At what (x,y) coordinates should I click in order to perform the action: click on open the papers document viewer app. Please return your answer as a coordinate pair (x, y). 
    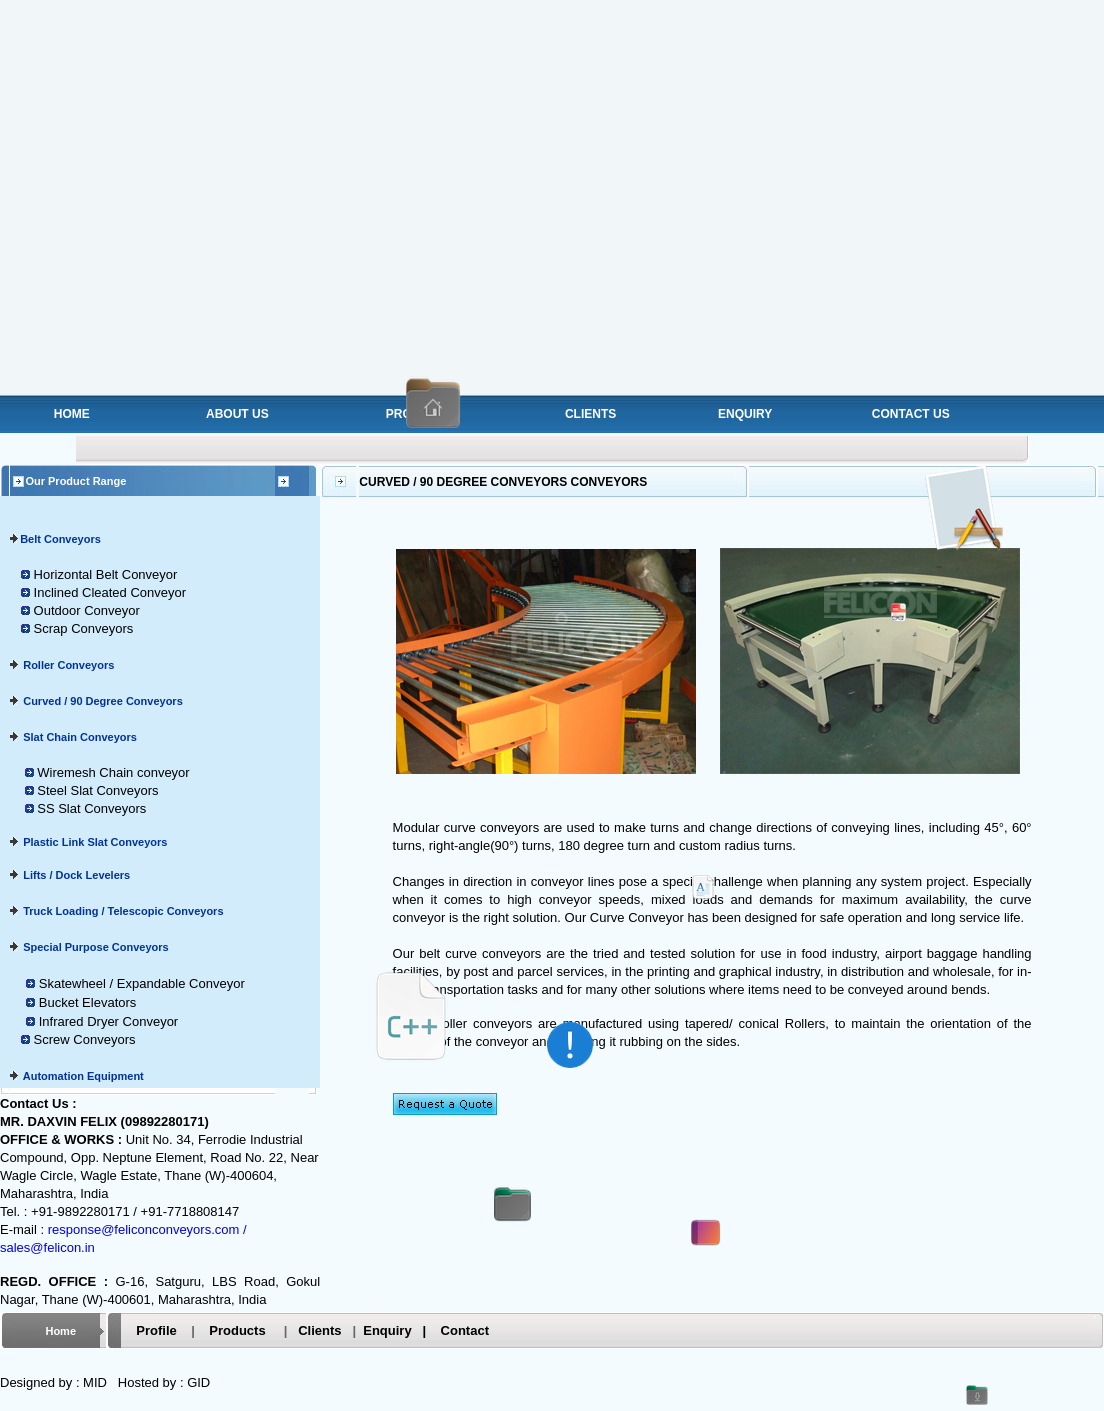
    Looking at the image, I should click on (898, 612).